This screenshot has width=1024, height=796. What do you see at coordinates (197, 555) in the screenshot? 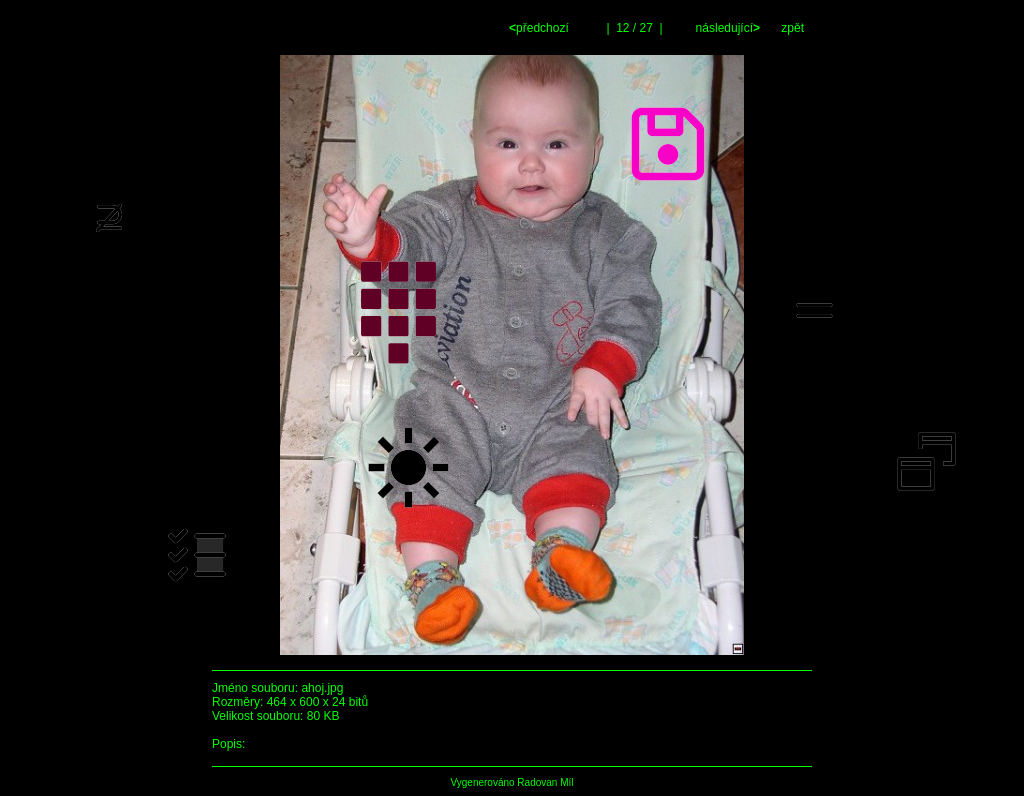
I see `view completed tasks or checklist` at bounding box center [197, 555].